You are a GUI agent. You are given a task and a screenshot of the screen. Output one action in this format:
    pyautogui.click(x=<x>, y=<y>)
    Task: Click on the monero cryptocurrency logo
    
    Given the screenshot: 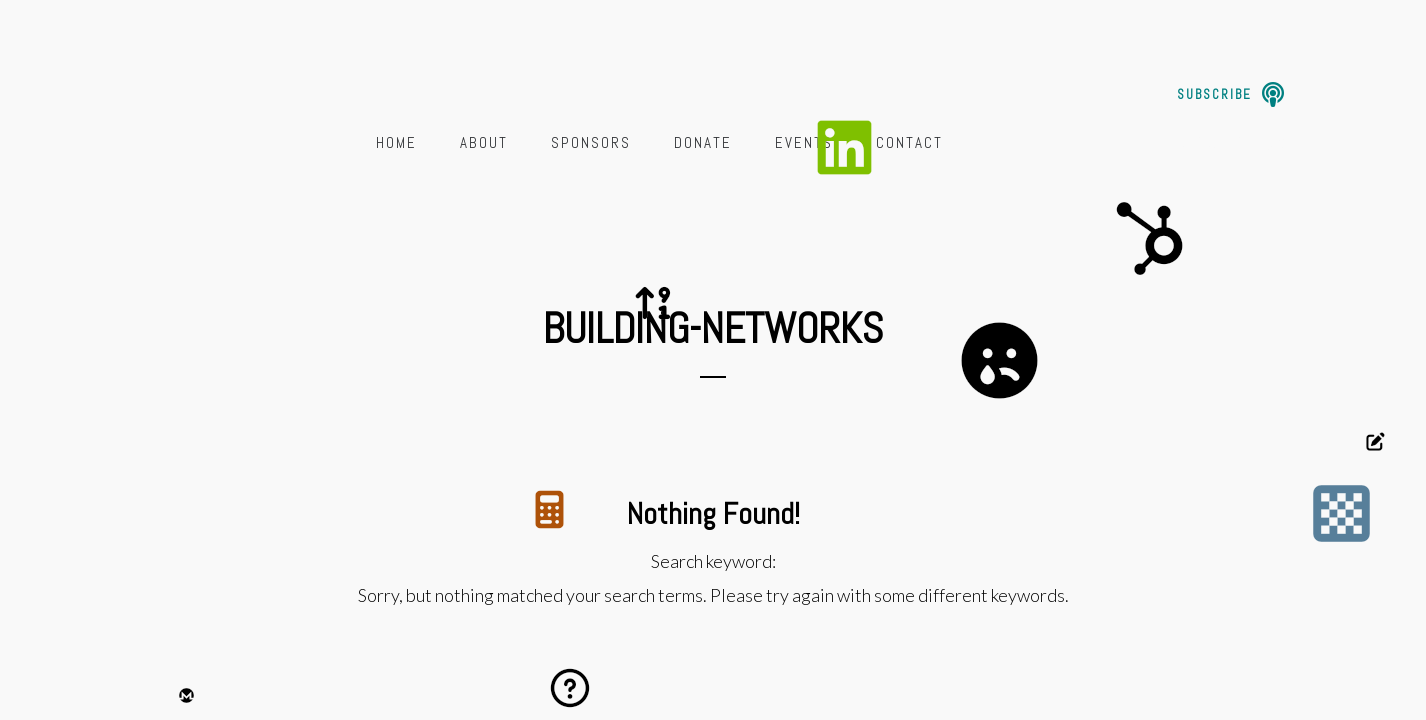 What is the action you would take?
    pyautogui.click(x=186, y=695)
    